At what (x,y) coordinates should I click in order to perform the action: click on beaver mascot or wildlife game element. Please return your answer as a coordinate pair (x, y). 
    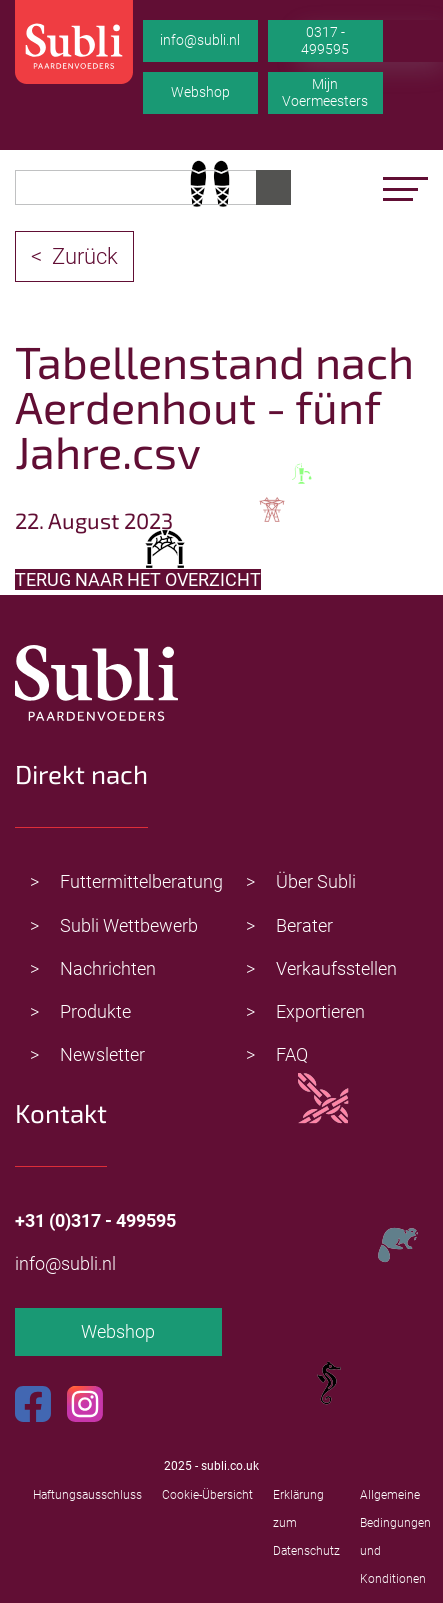
    Looking at the image, I should click on (398, 1245).